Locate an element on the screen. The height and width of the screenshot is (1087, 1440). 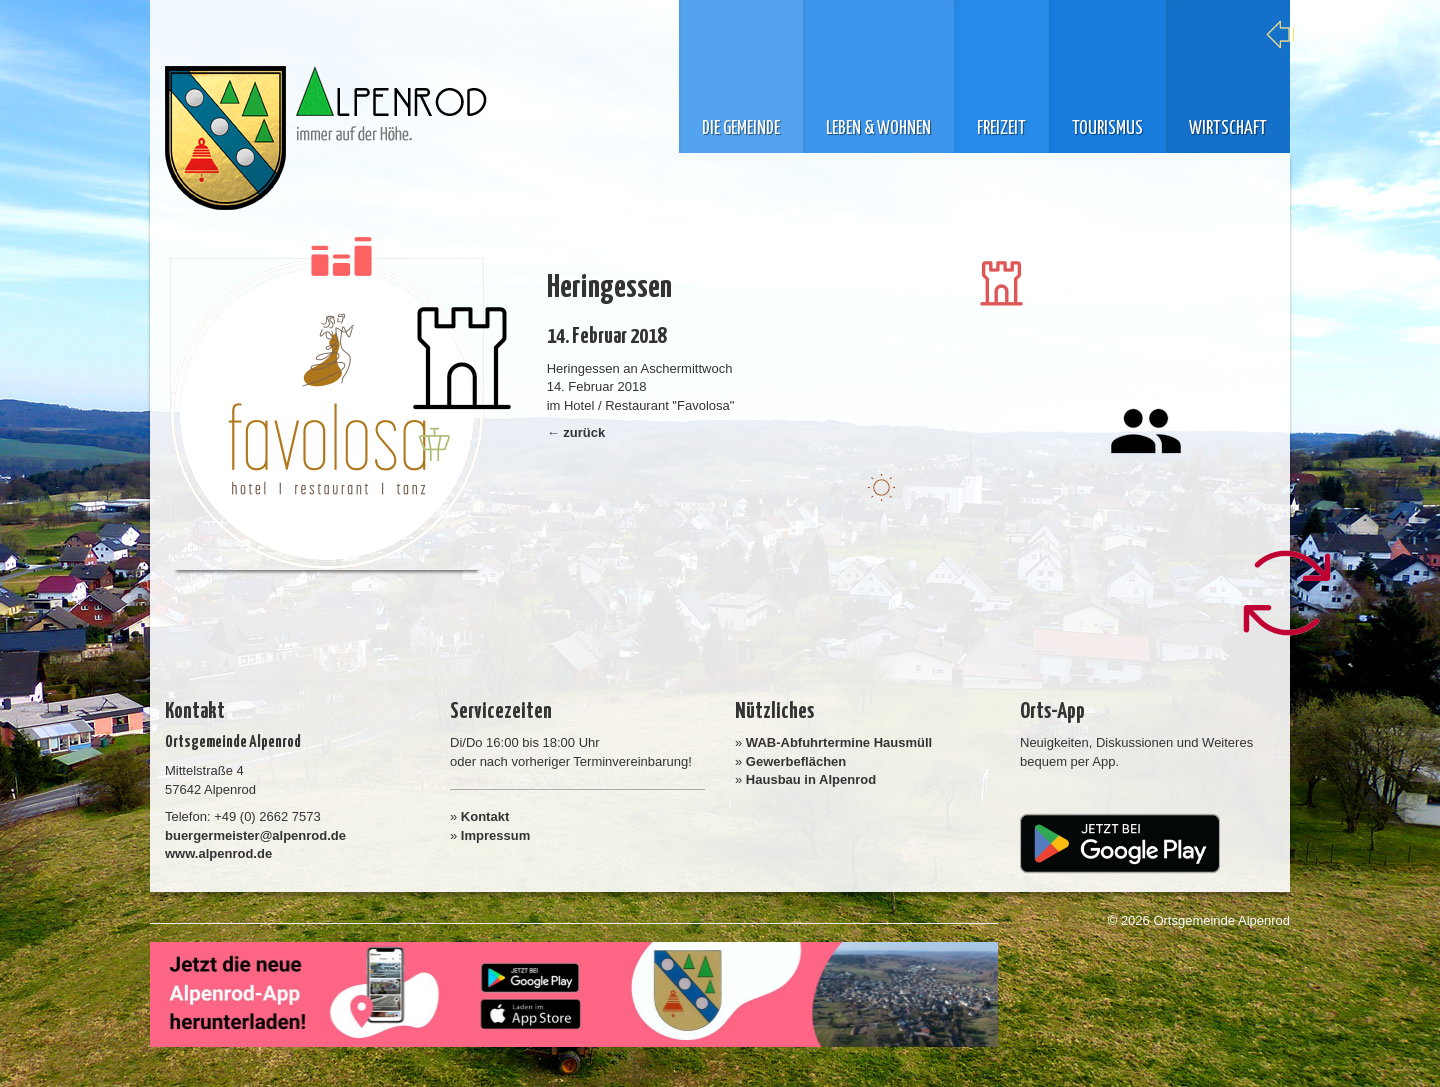
refresh or reload content is located at coordinates (1287, 593).